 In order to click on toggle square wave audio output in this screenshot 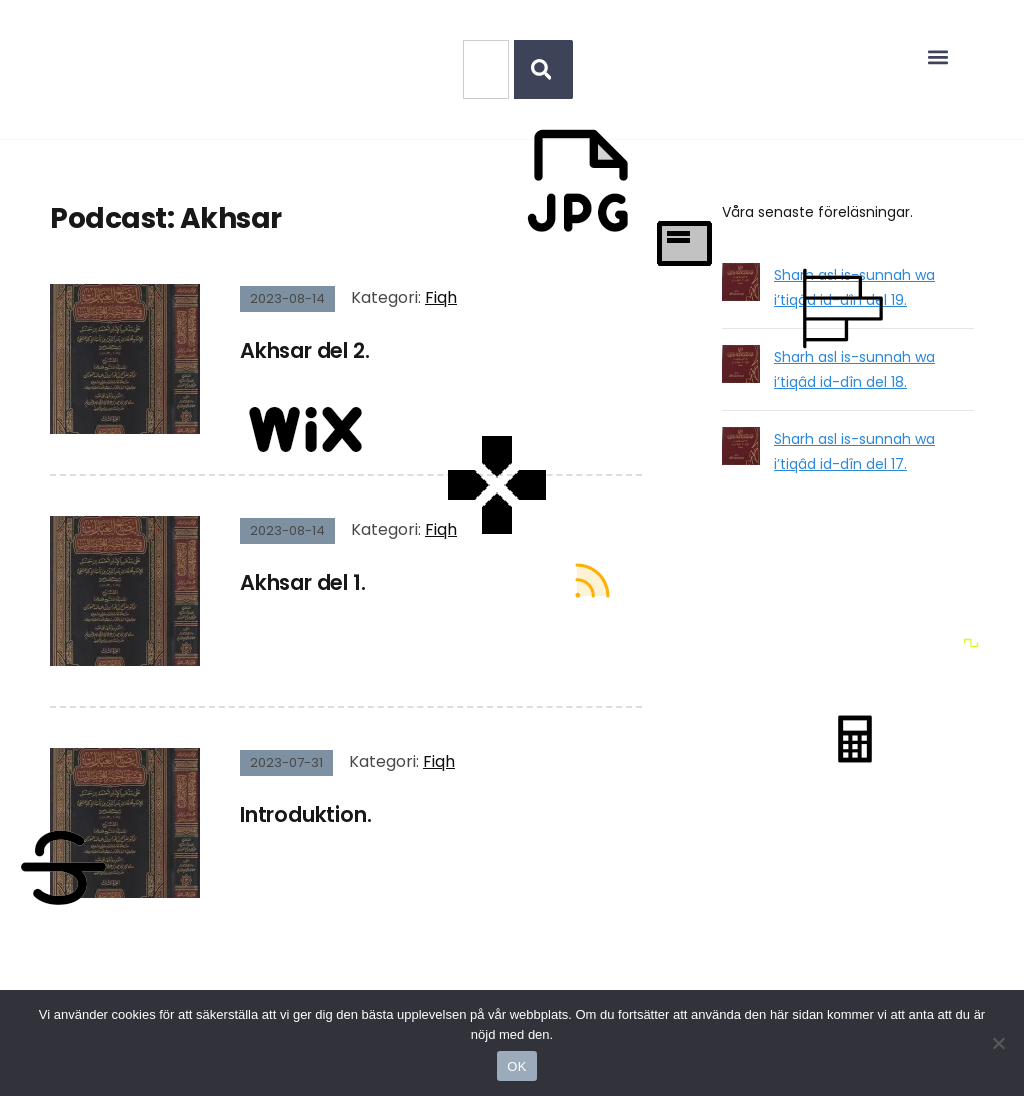, I will do `click(971, 643)`.